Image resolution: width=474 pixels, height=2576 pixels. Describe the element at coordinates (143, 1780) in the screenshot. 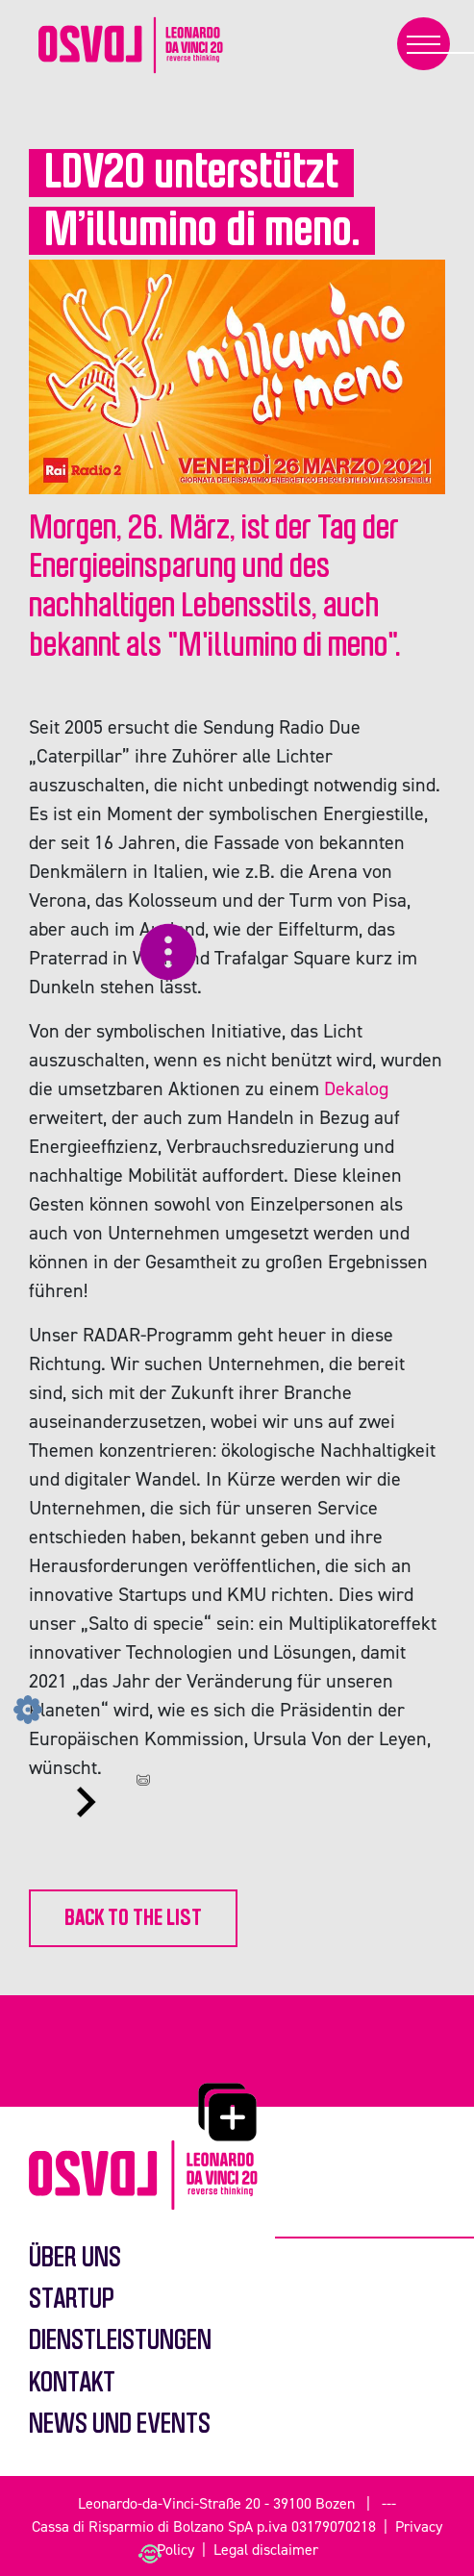

I see `finn the human character icon from adventure time` at that location.